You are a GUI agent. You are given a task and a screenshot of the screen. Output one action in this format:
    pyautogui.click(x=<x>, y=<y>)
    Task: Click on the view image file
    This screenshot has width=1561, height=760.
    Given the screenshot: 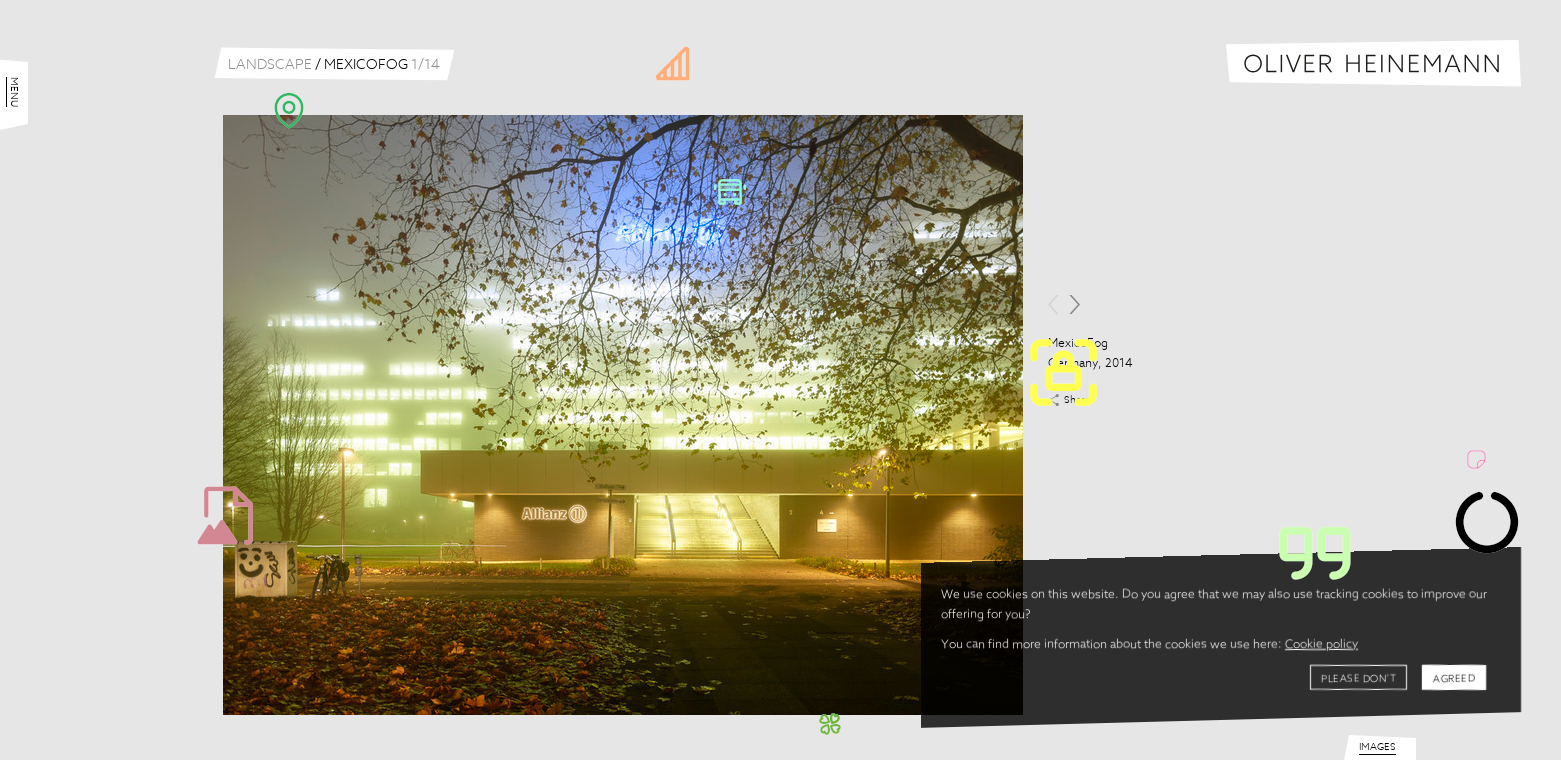 What is the action you would take?
    pyautogui.click(x=228, y=515)
    